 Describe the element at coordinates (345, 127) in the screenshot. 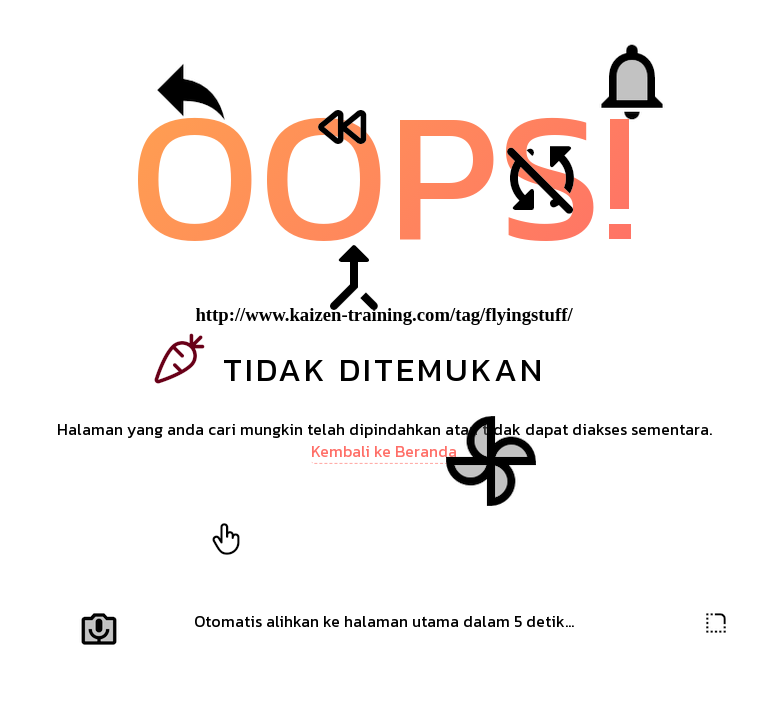

I see `rewind or skip backward in media playback` at that location.